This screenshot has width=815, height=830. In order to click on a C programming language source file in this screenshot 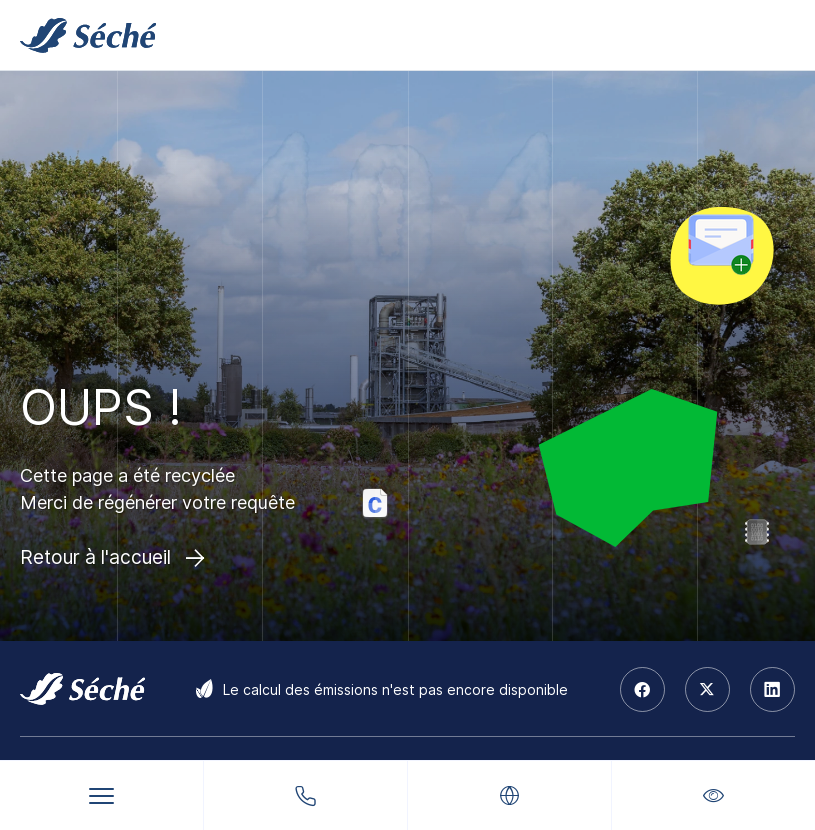, I will do `click(375, 503)`.